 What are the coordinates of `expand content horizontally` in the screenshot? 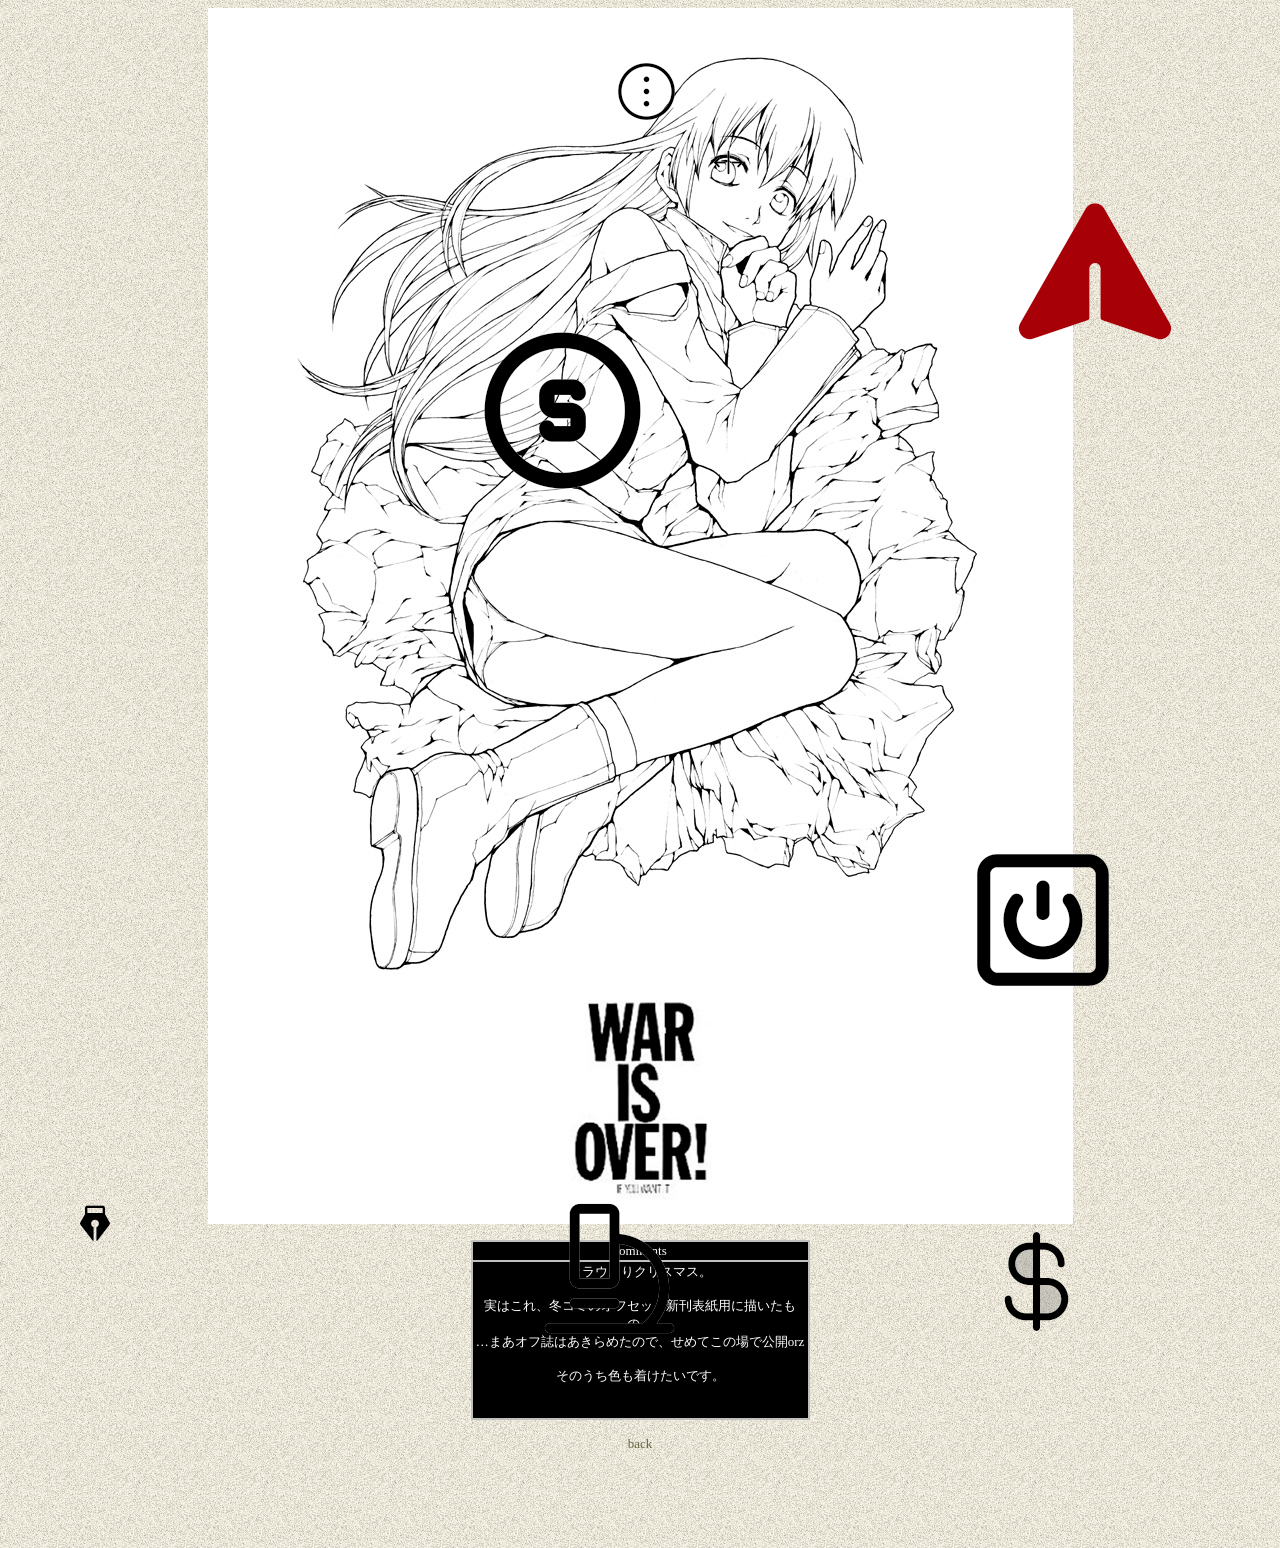 It's located at (728, 162).